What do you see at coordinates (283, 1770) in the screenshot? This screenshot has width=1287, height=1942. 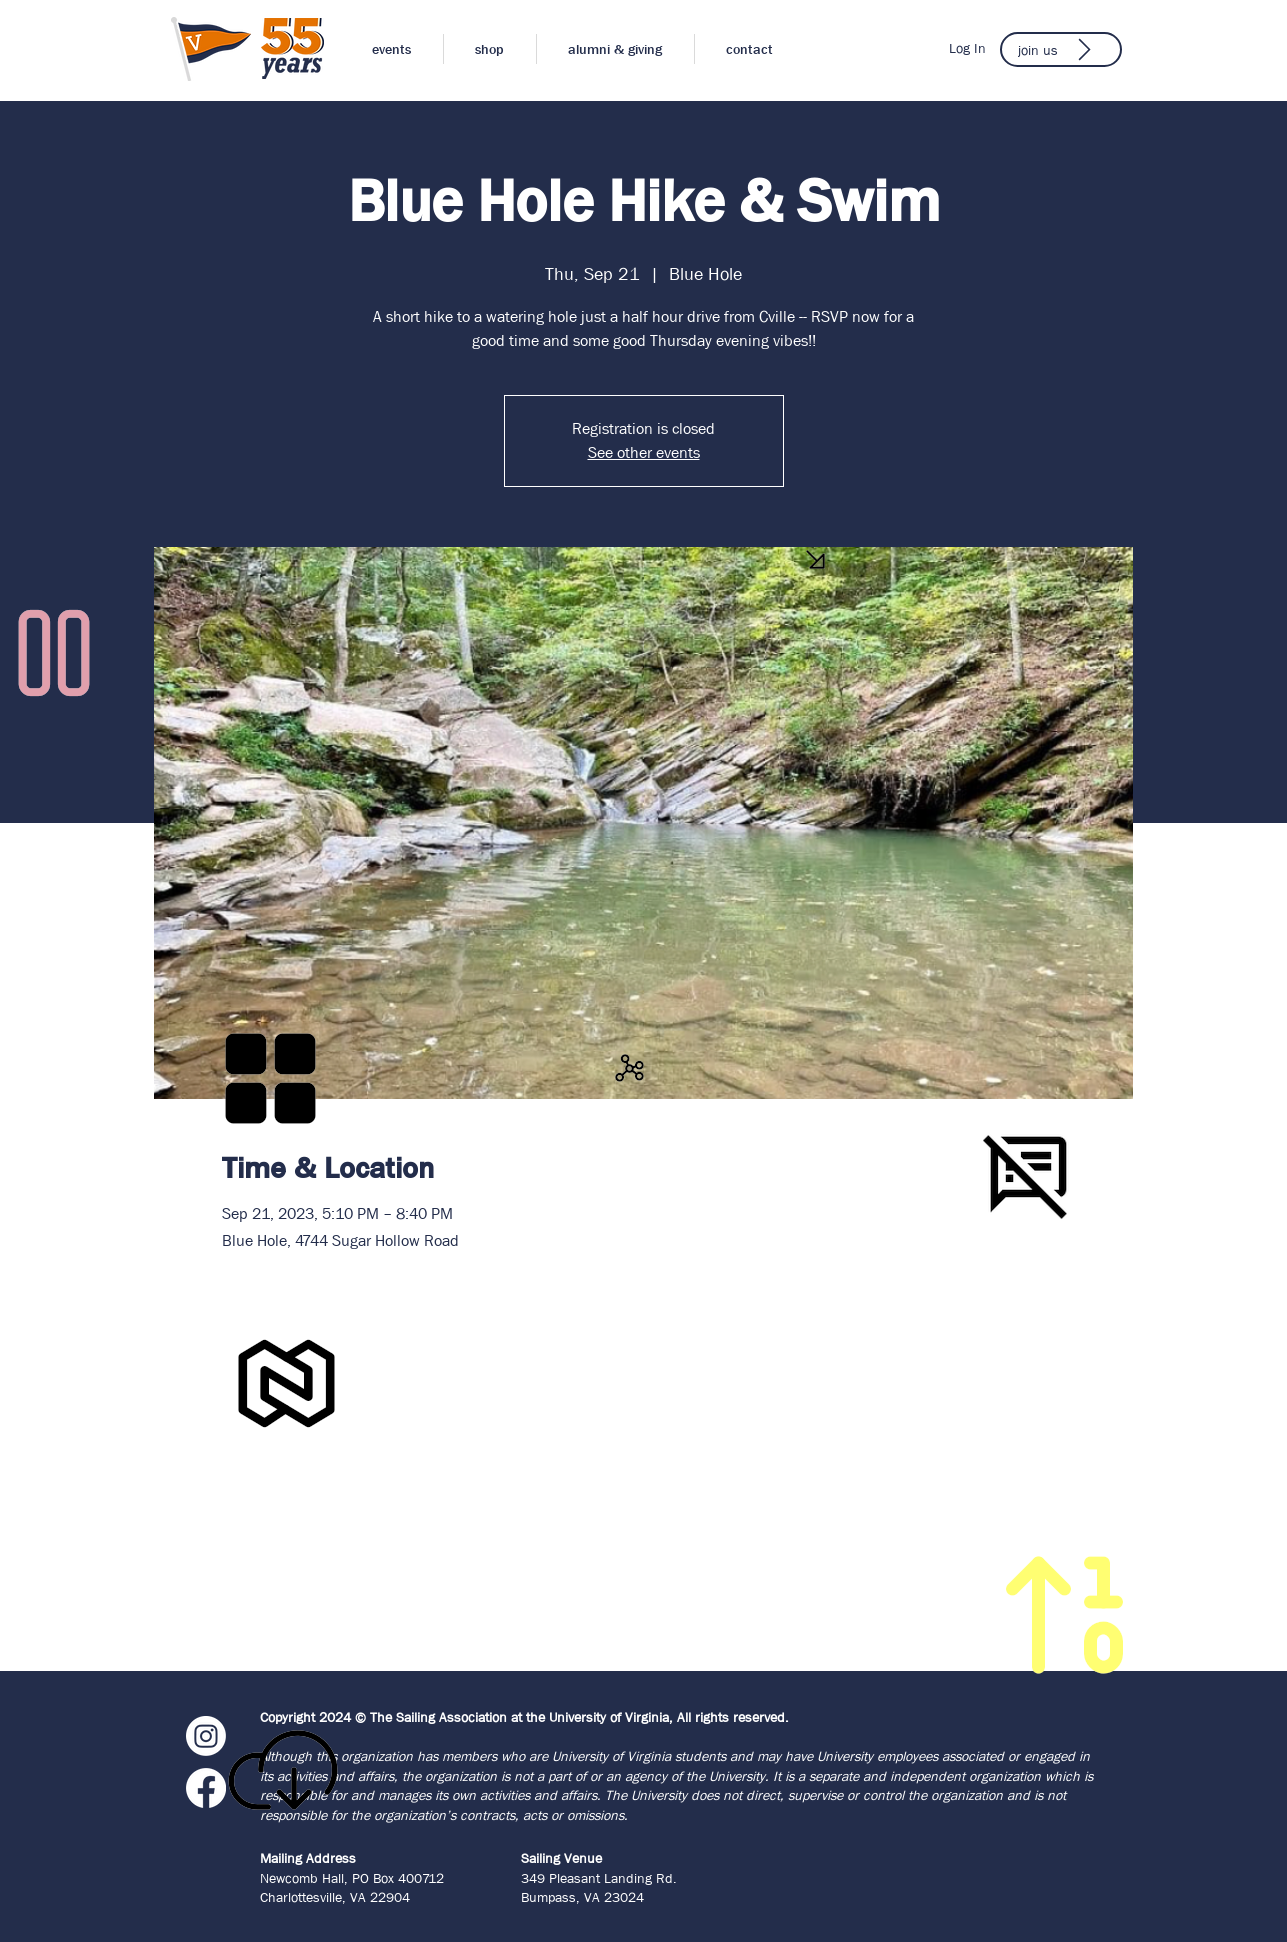 I see `download from cloud storage` at bounding box center [283, 1770].